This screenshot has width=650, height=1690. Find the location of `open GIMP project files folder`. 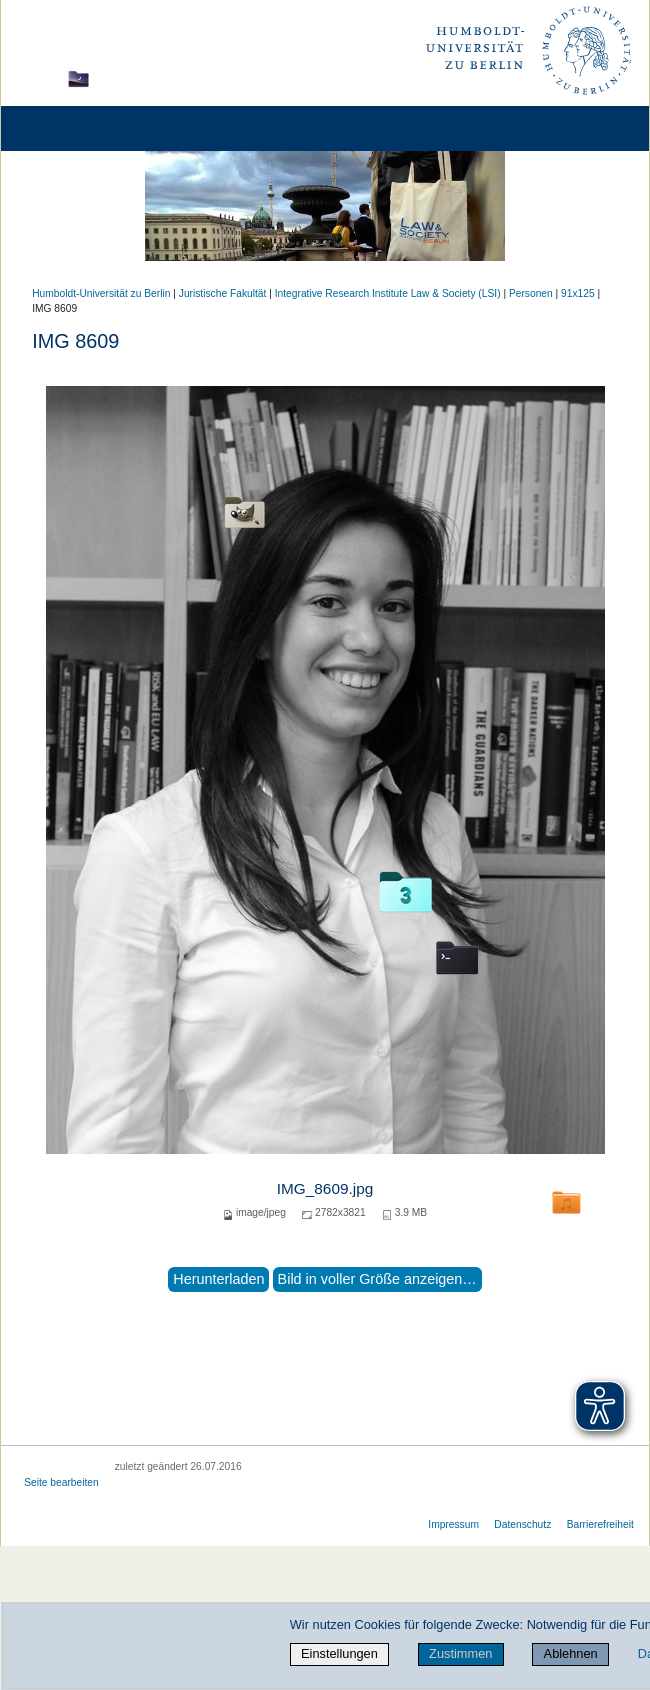

open GIMP project files folder is located at coordinates (244, 513).